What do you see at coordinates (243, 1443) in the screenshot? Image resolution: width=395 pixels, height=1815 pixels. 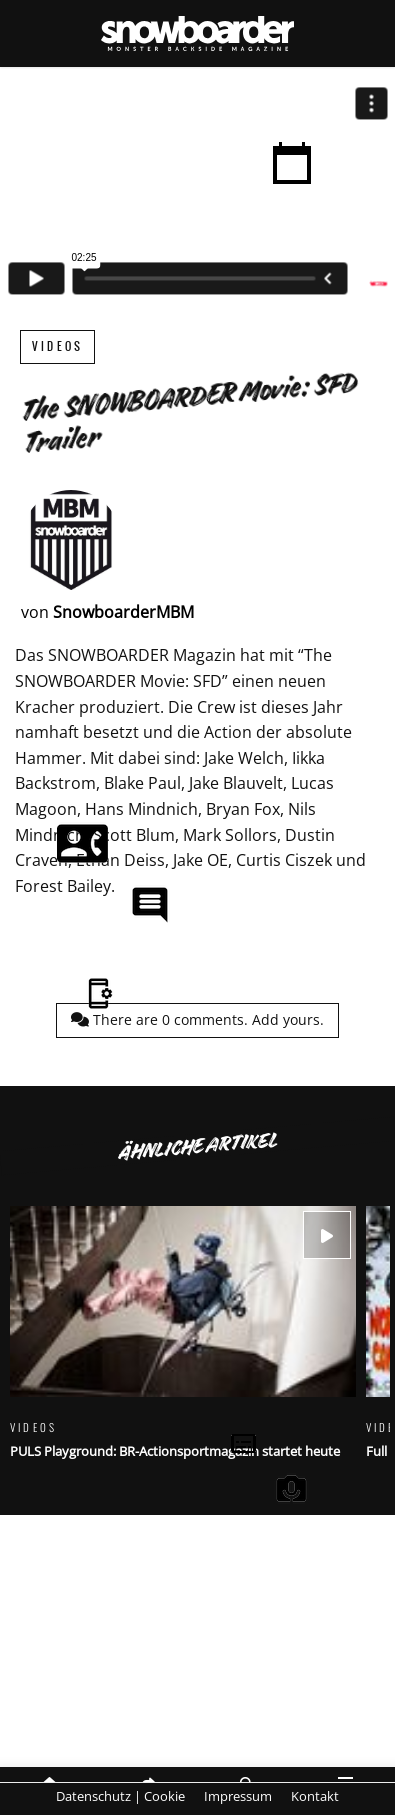 I see `enable subtitles or closed captions` at bounding box center [243, 1443].